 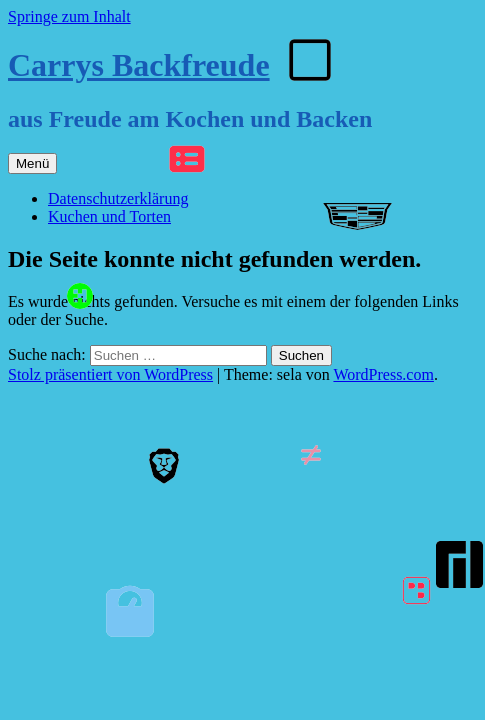 I want to click on view weight or body measurements, so click(x=130, y=613).